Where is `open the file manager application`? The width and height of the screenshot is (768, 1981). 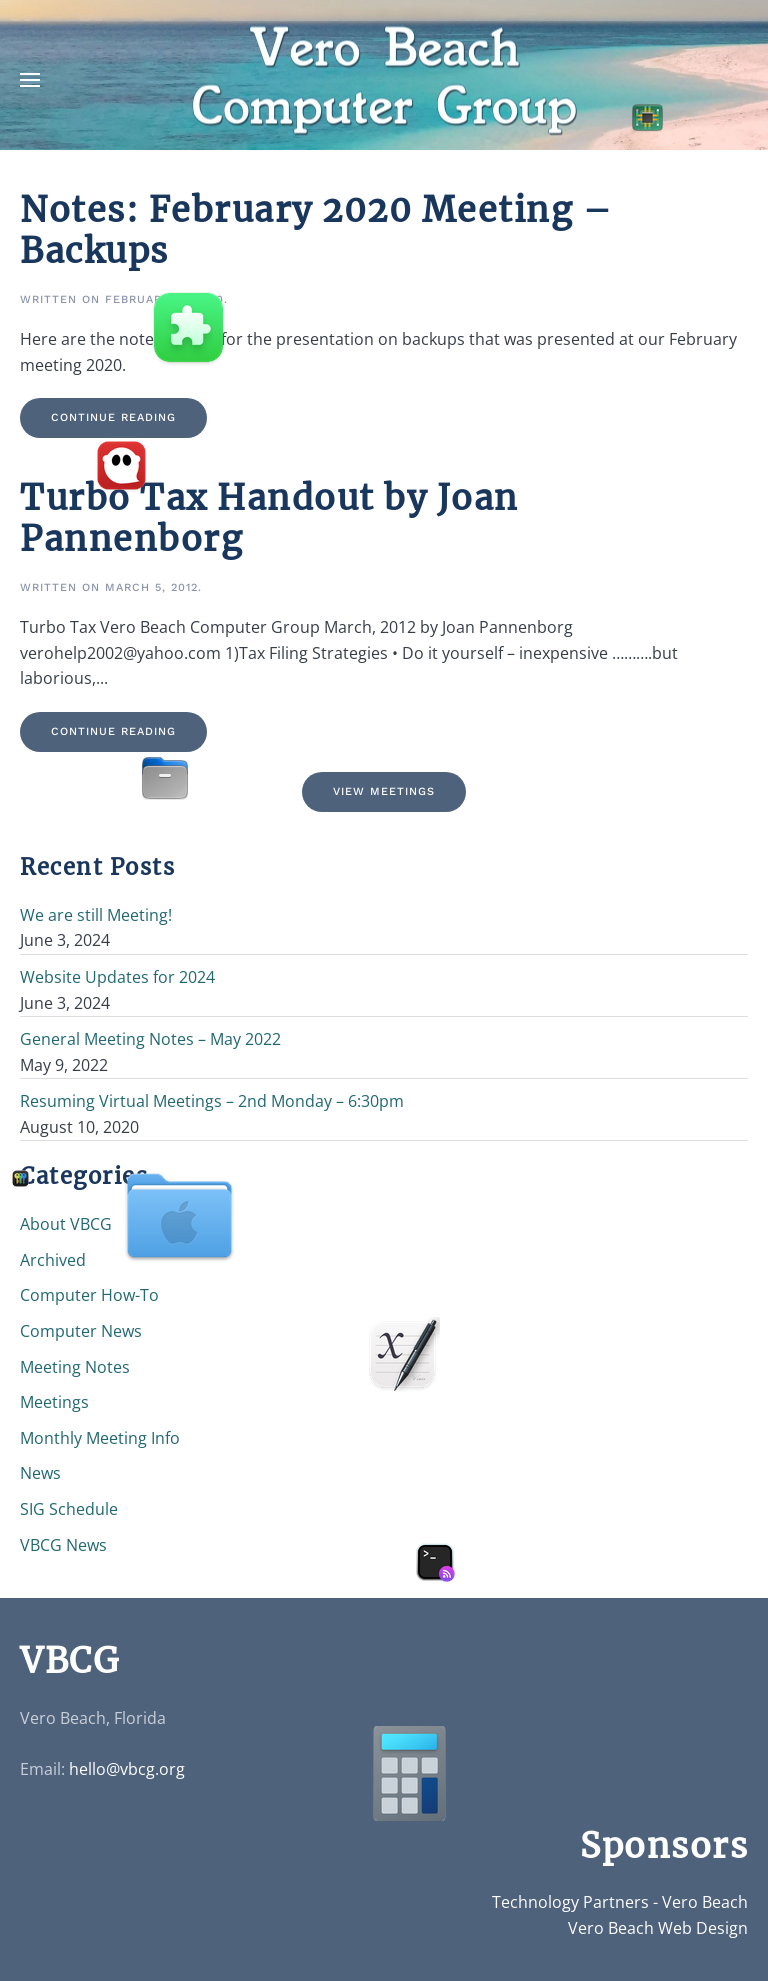
open the file manager application is located at coordinates (165, 778).